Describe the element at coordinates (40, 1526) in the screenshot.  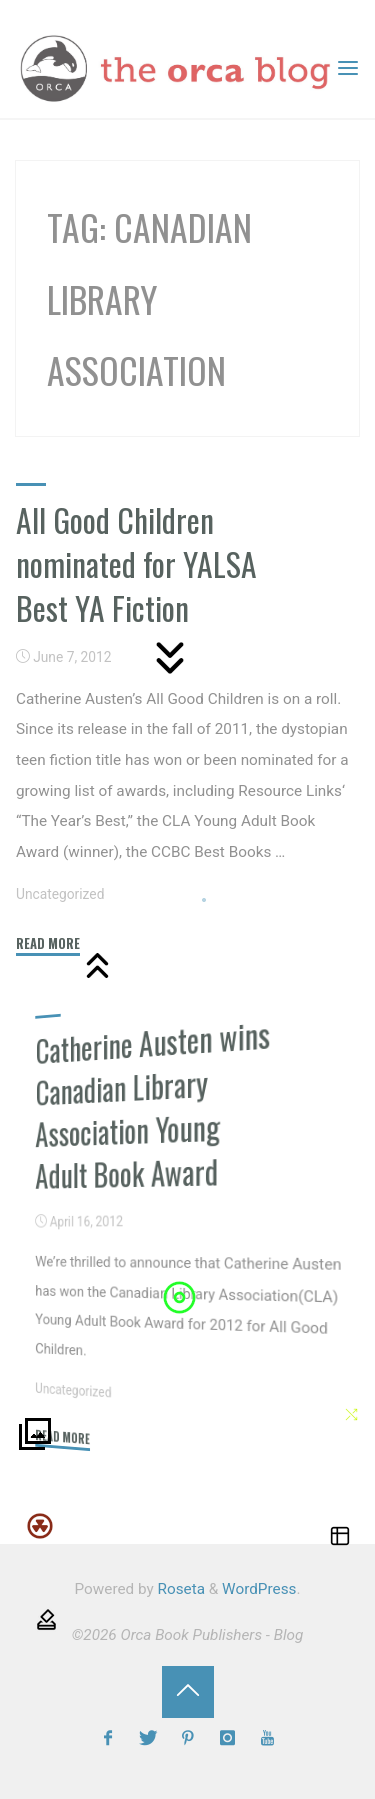
I see `indicates a fallout shelter or radiation safety location` at that location.